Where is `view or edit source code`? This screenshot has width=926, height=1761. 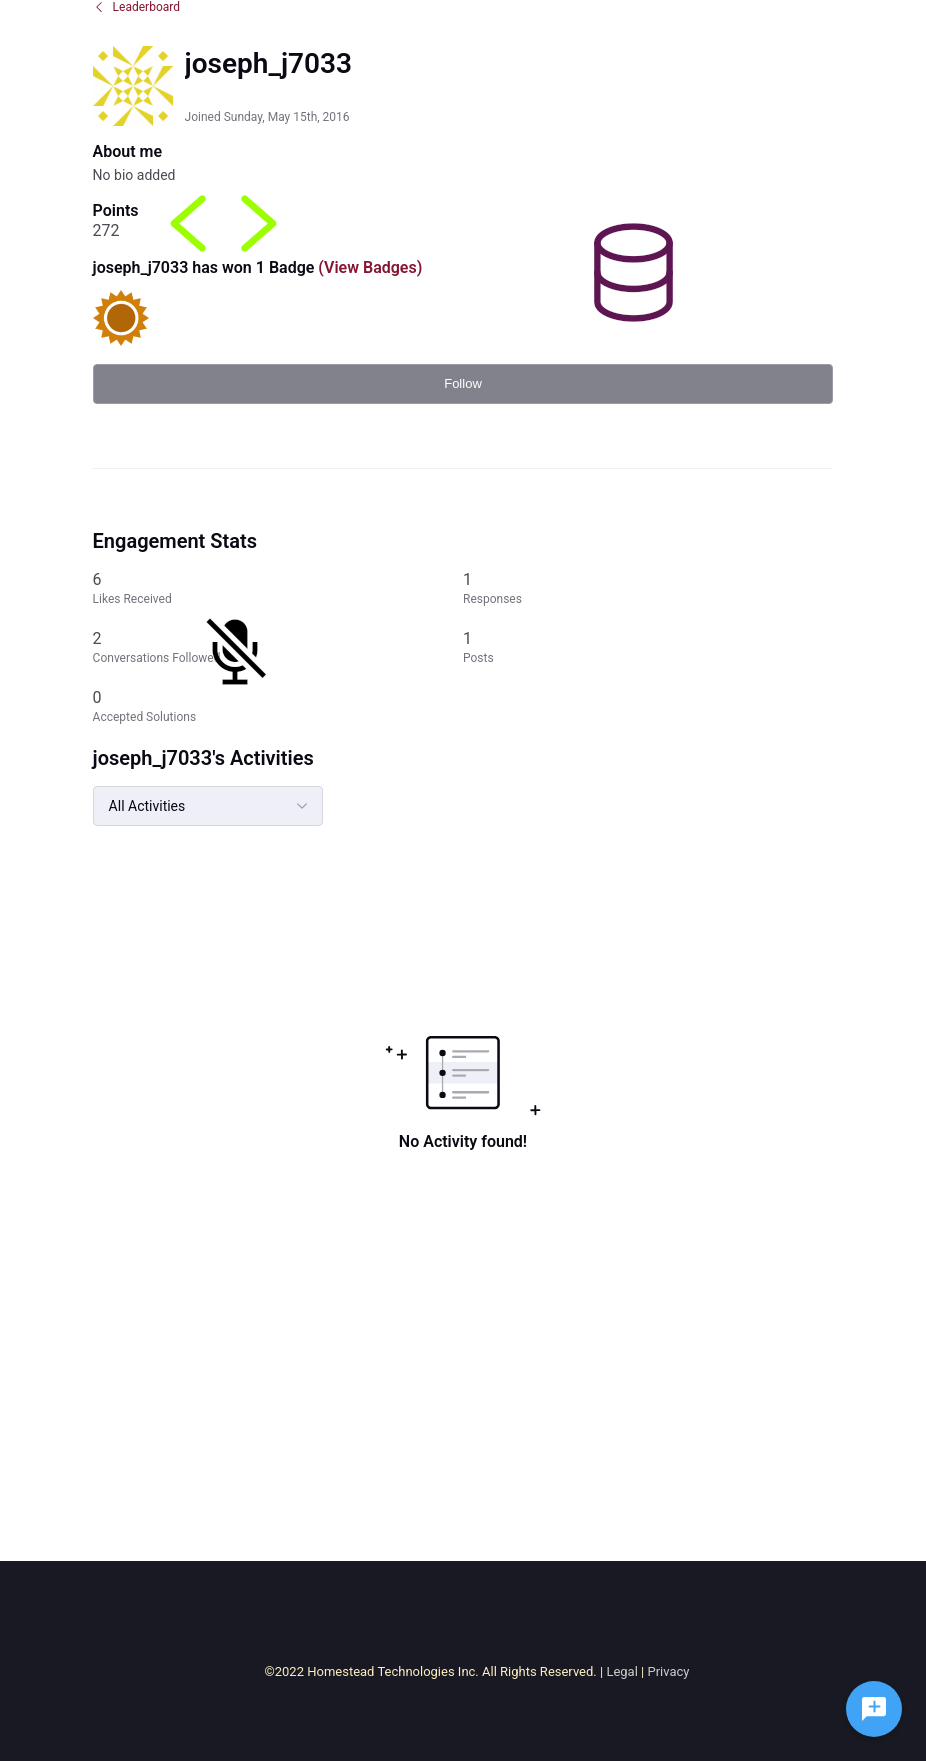
view or edit source code is located at coordinates (223, 223).